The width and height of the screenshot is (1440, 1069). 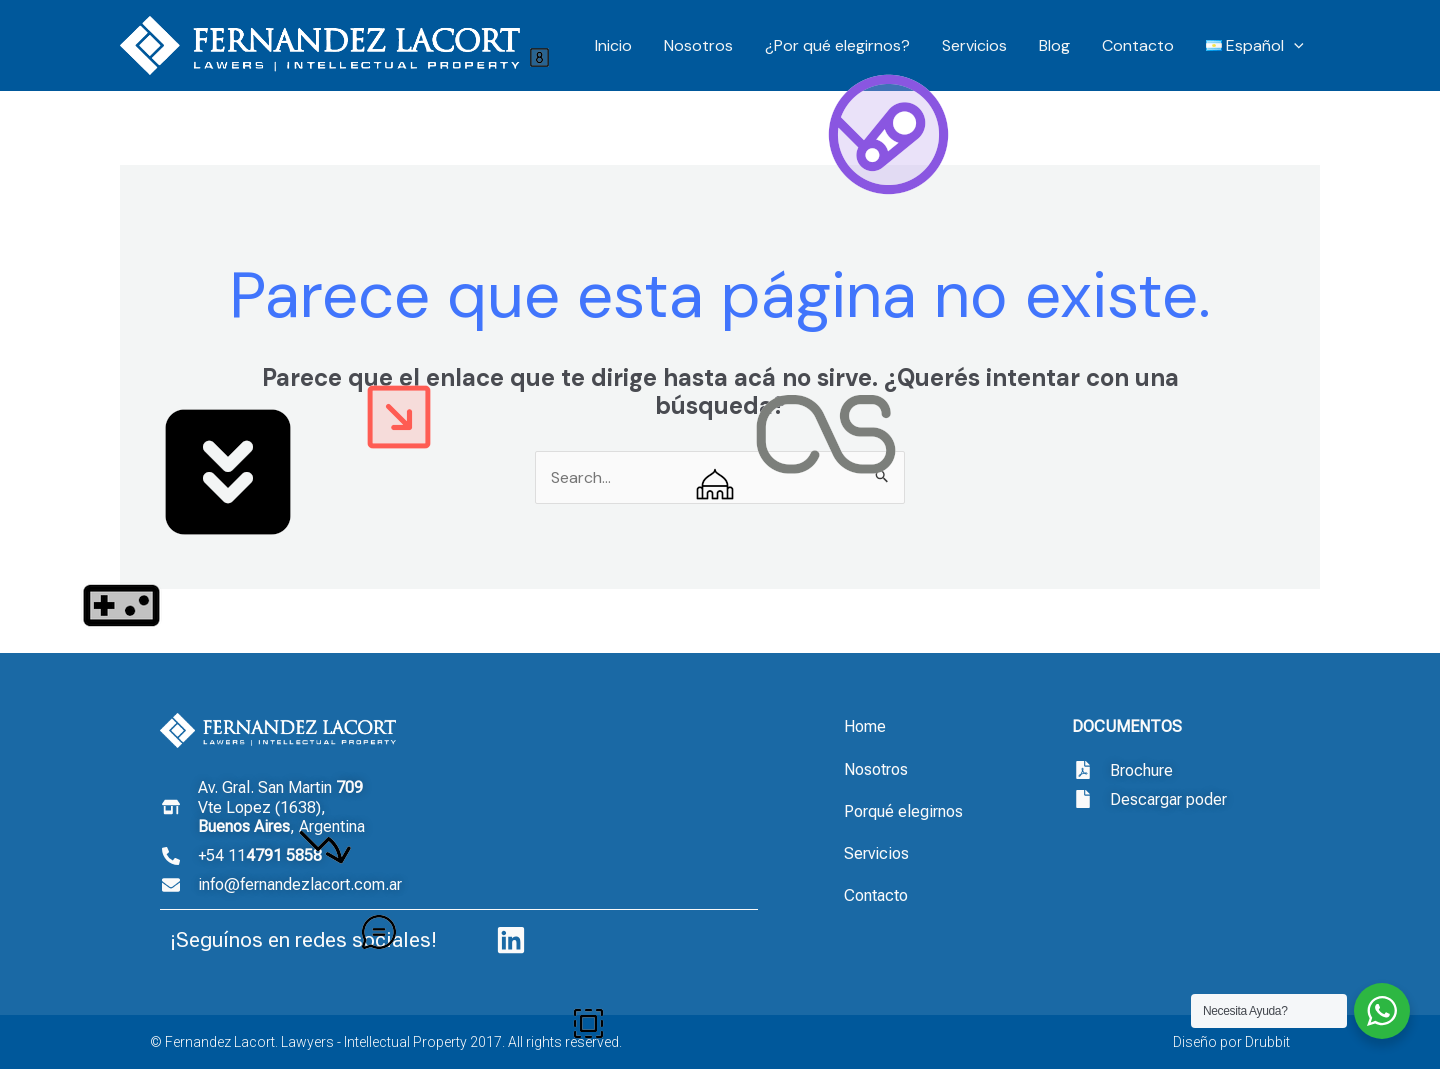 What do you see at coordinates (715, 486) in the screenshot?
I see `indicates a mosque or islamic place of worship nearby` at bounding box center [715, 486].